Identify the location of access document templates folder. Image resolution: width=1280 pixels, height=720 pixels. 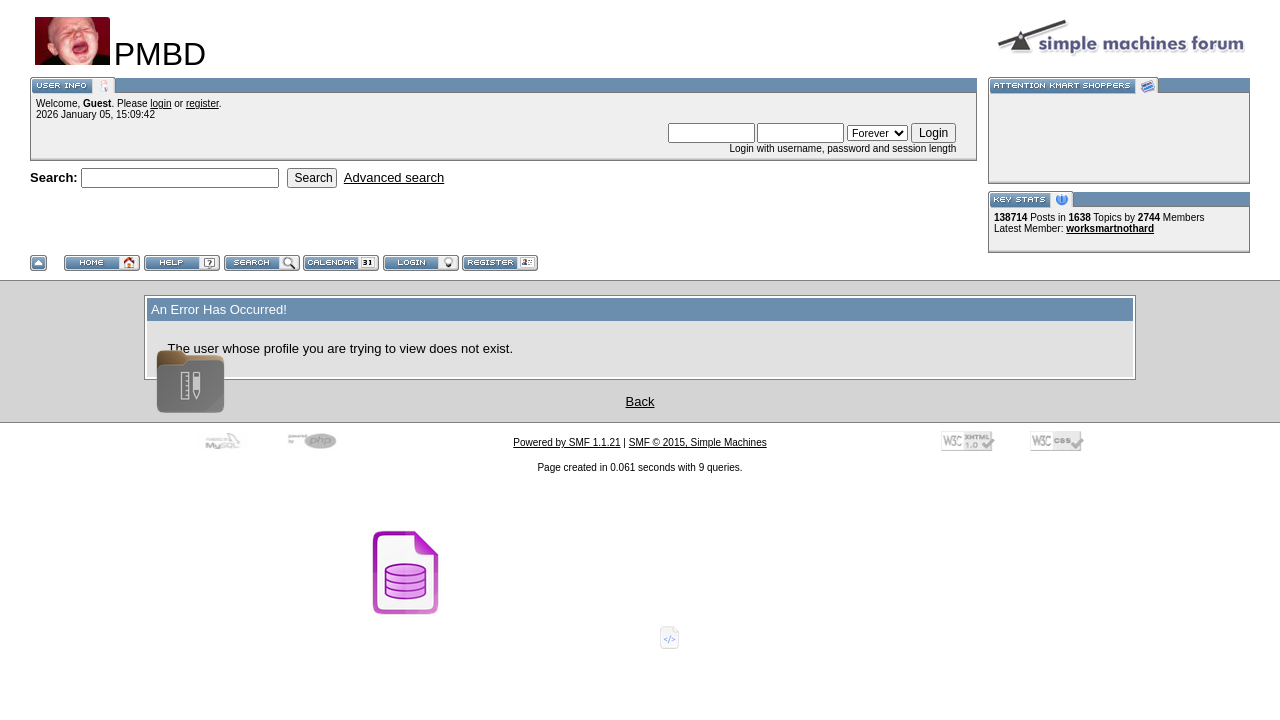
(190, 381).